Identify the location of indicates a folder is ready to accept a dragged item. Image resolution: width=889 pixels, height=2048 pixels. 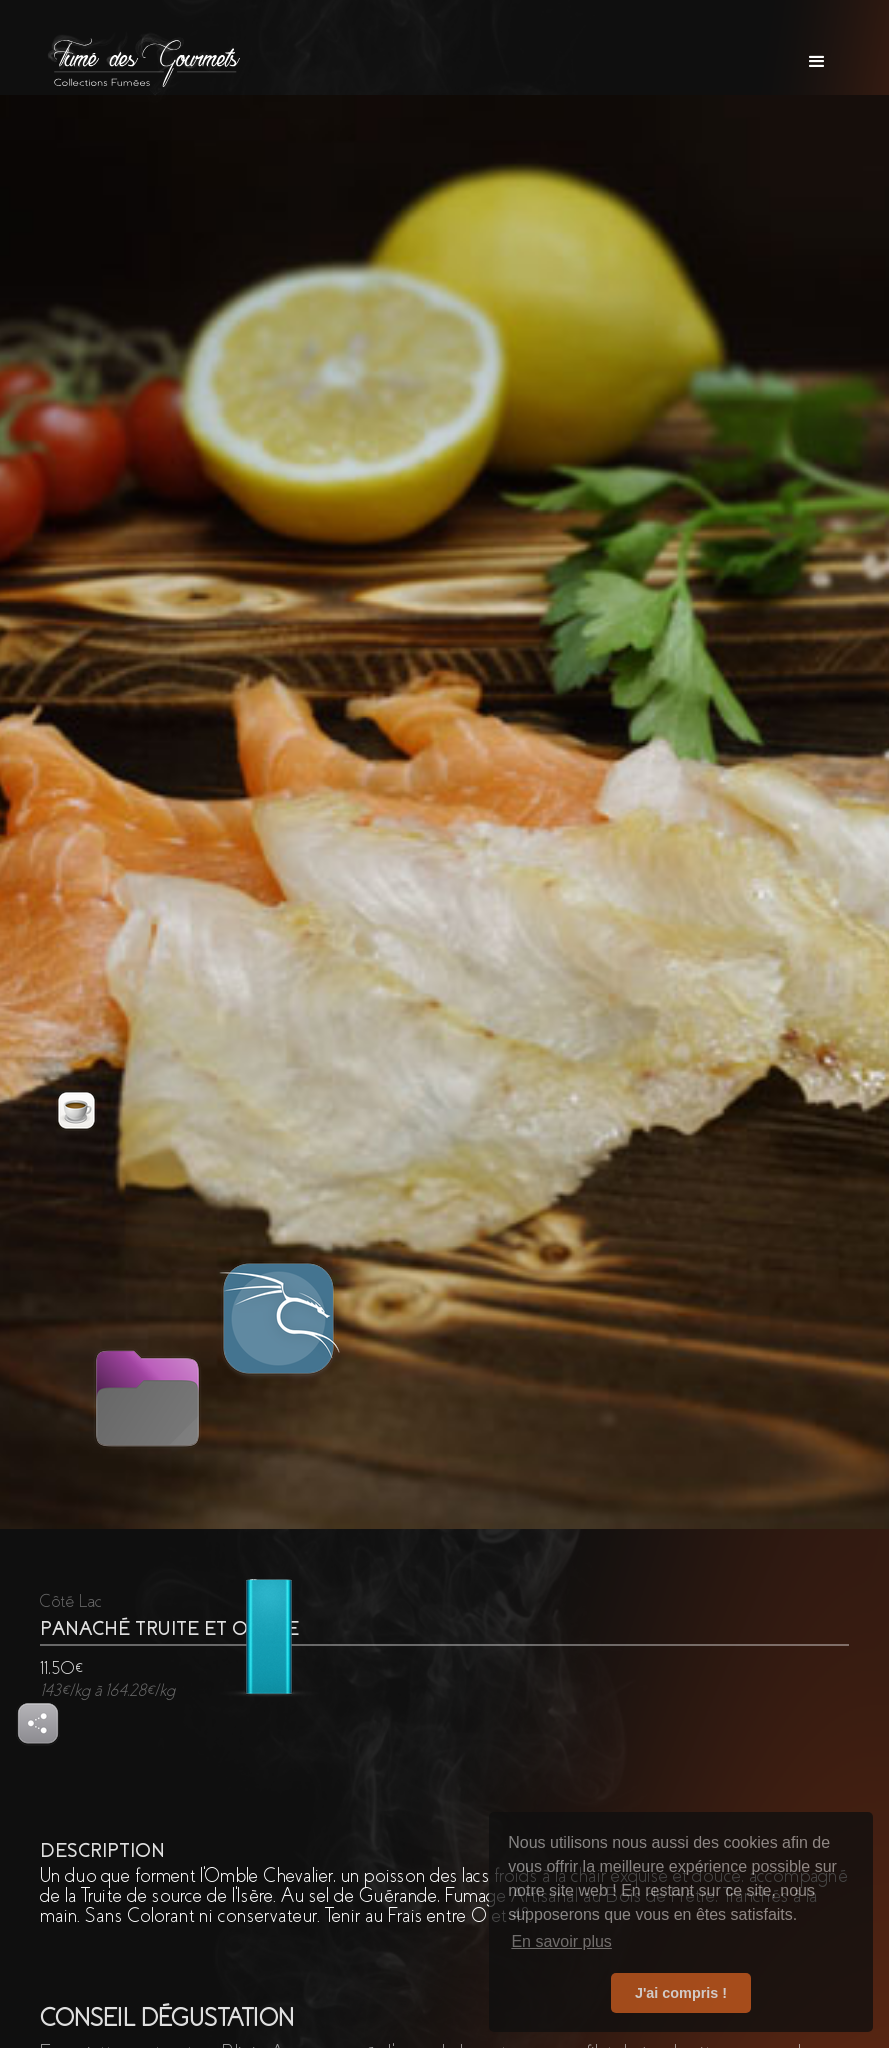
(147, 1398).